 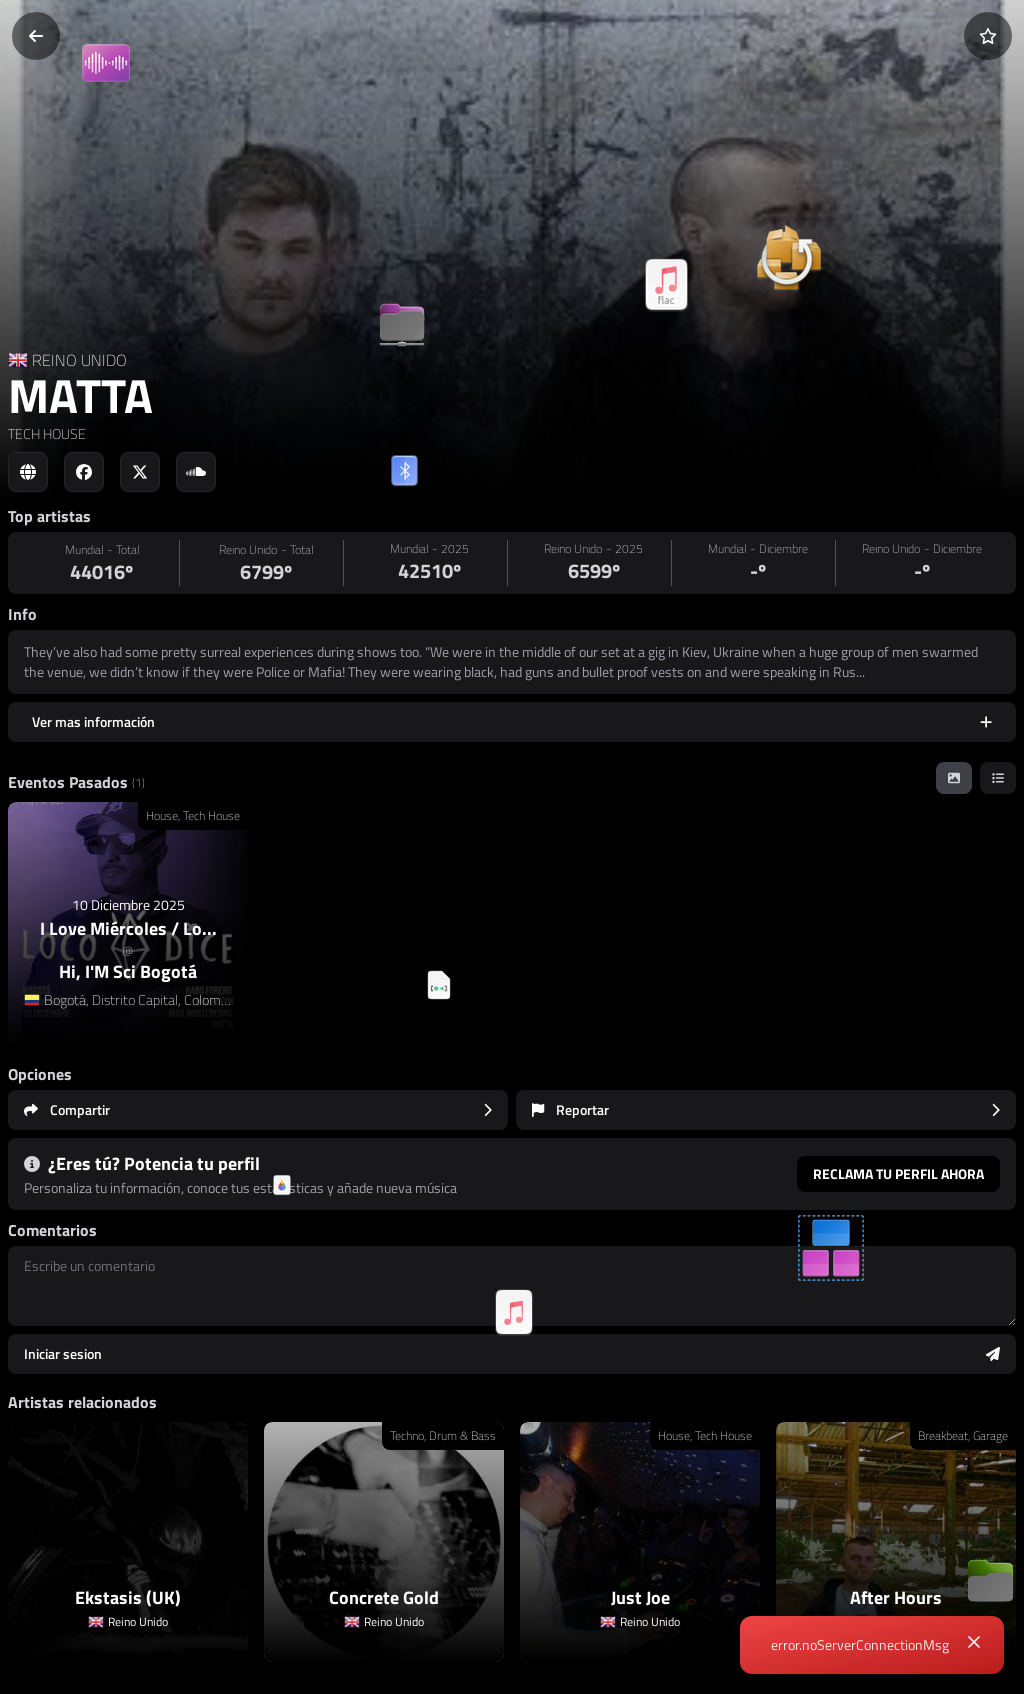 What do you see at coordinates (404, 470) in the screenshot?
I see `indicates bluetooth is currently active` at bounding box center [404, 470].